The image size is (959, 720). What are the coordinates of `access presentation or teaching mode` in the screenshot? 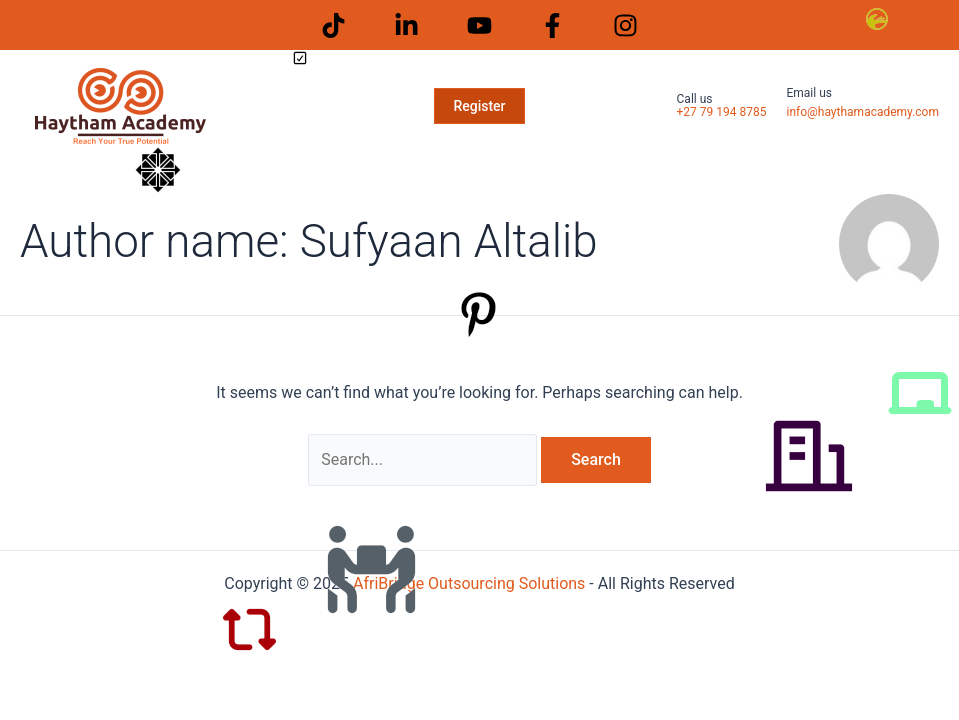 It's located at (920, 393).